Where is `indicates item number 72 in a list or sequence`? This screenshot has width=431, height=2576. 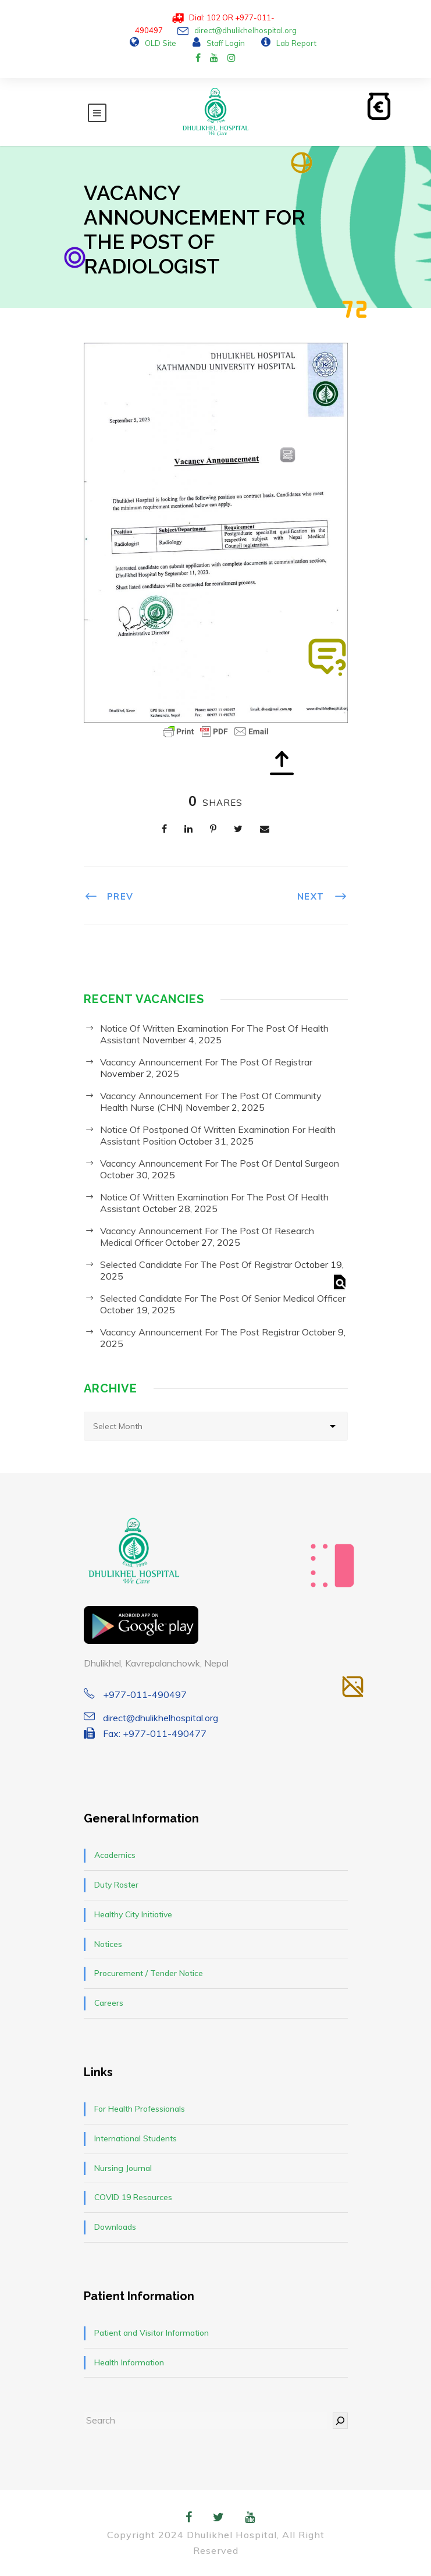
indicates item number 72 in a list or sequence is located at coordinates (354, 309).